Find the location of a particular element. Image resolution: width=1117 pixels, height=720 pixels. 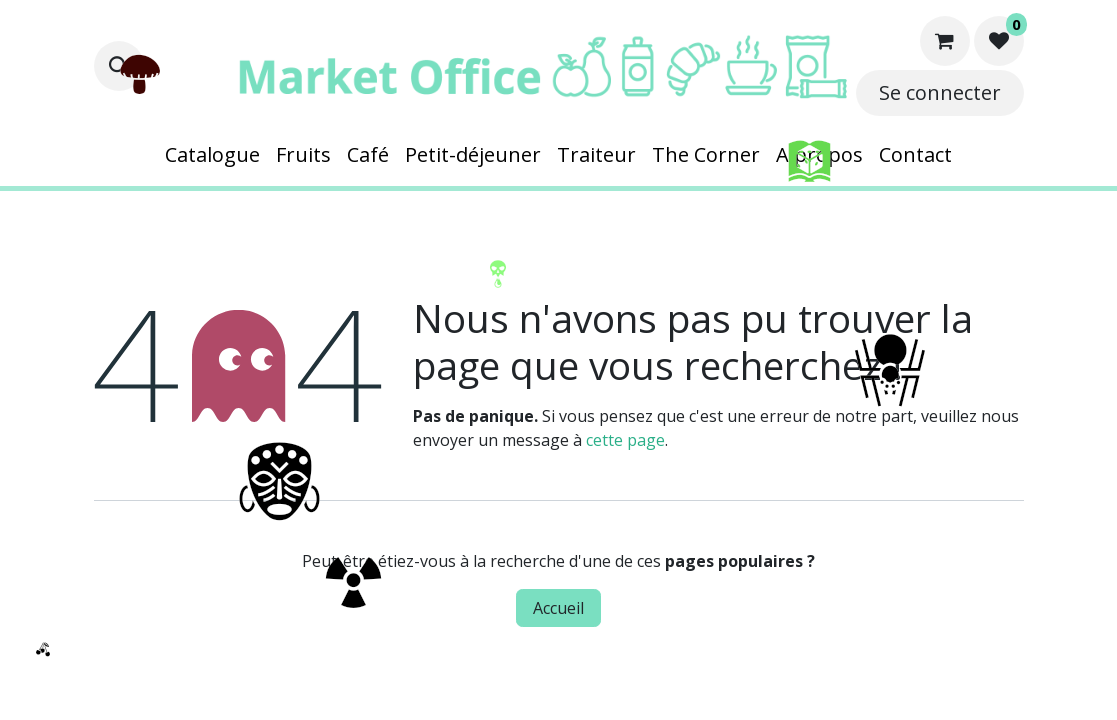

spider enemy or creature in a game interface is located at coordinates (890, 370).